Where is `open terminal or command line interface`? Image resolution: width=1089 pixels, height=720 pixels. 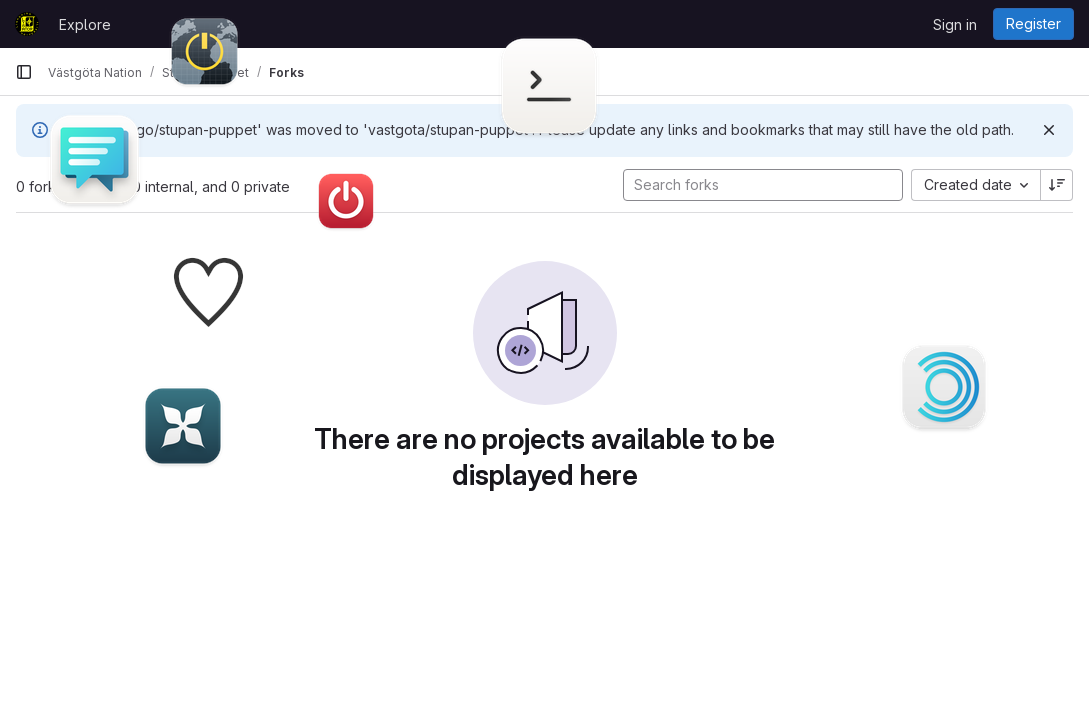
open terminal or command line interface is located at coordinates (549, 86).